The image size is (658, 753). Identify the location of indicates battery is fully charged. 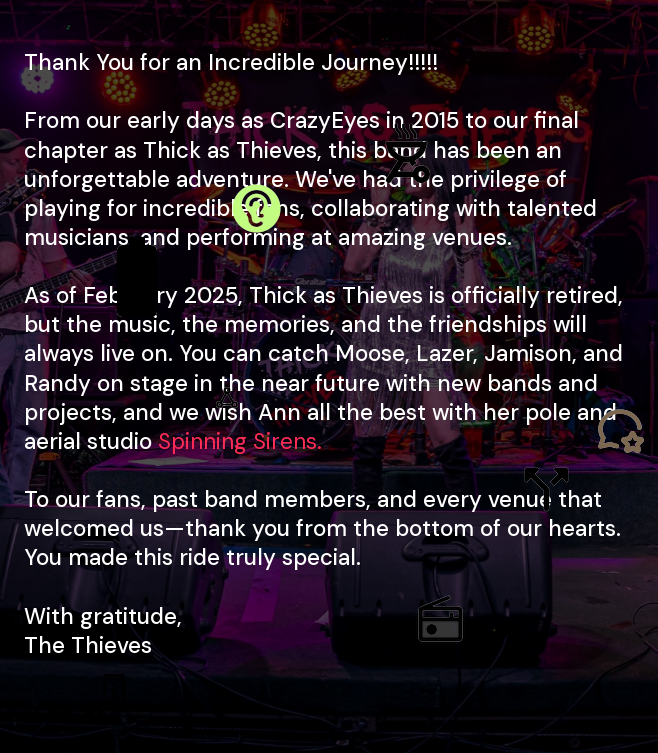
(137, 277).